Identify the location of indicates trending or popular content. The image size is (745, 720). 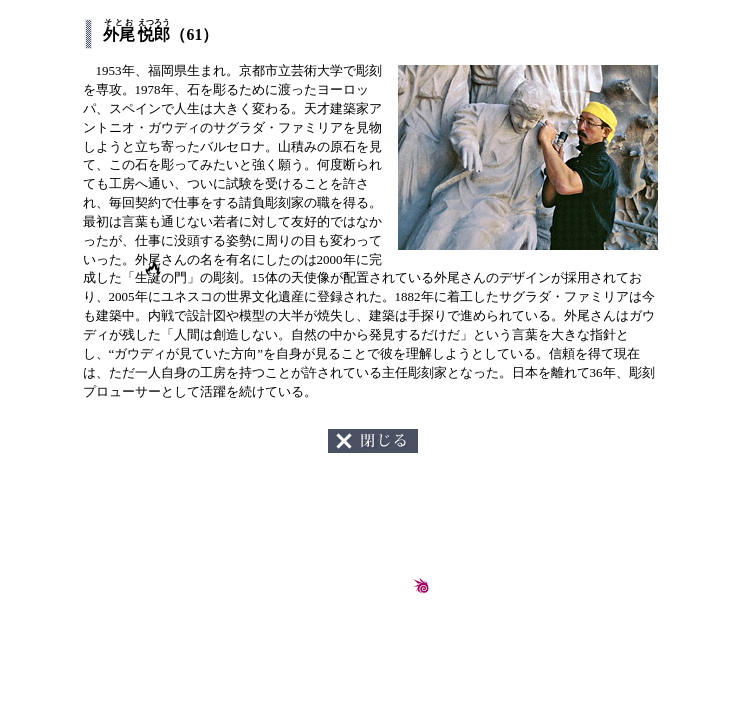
(153, 268).